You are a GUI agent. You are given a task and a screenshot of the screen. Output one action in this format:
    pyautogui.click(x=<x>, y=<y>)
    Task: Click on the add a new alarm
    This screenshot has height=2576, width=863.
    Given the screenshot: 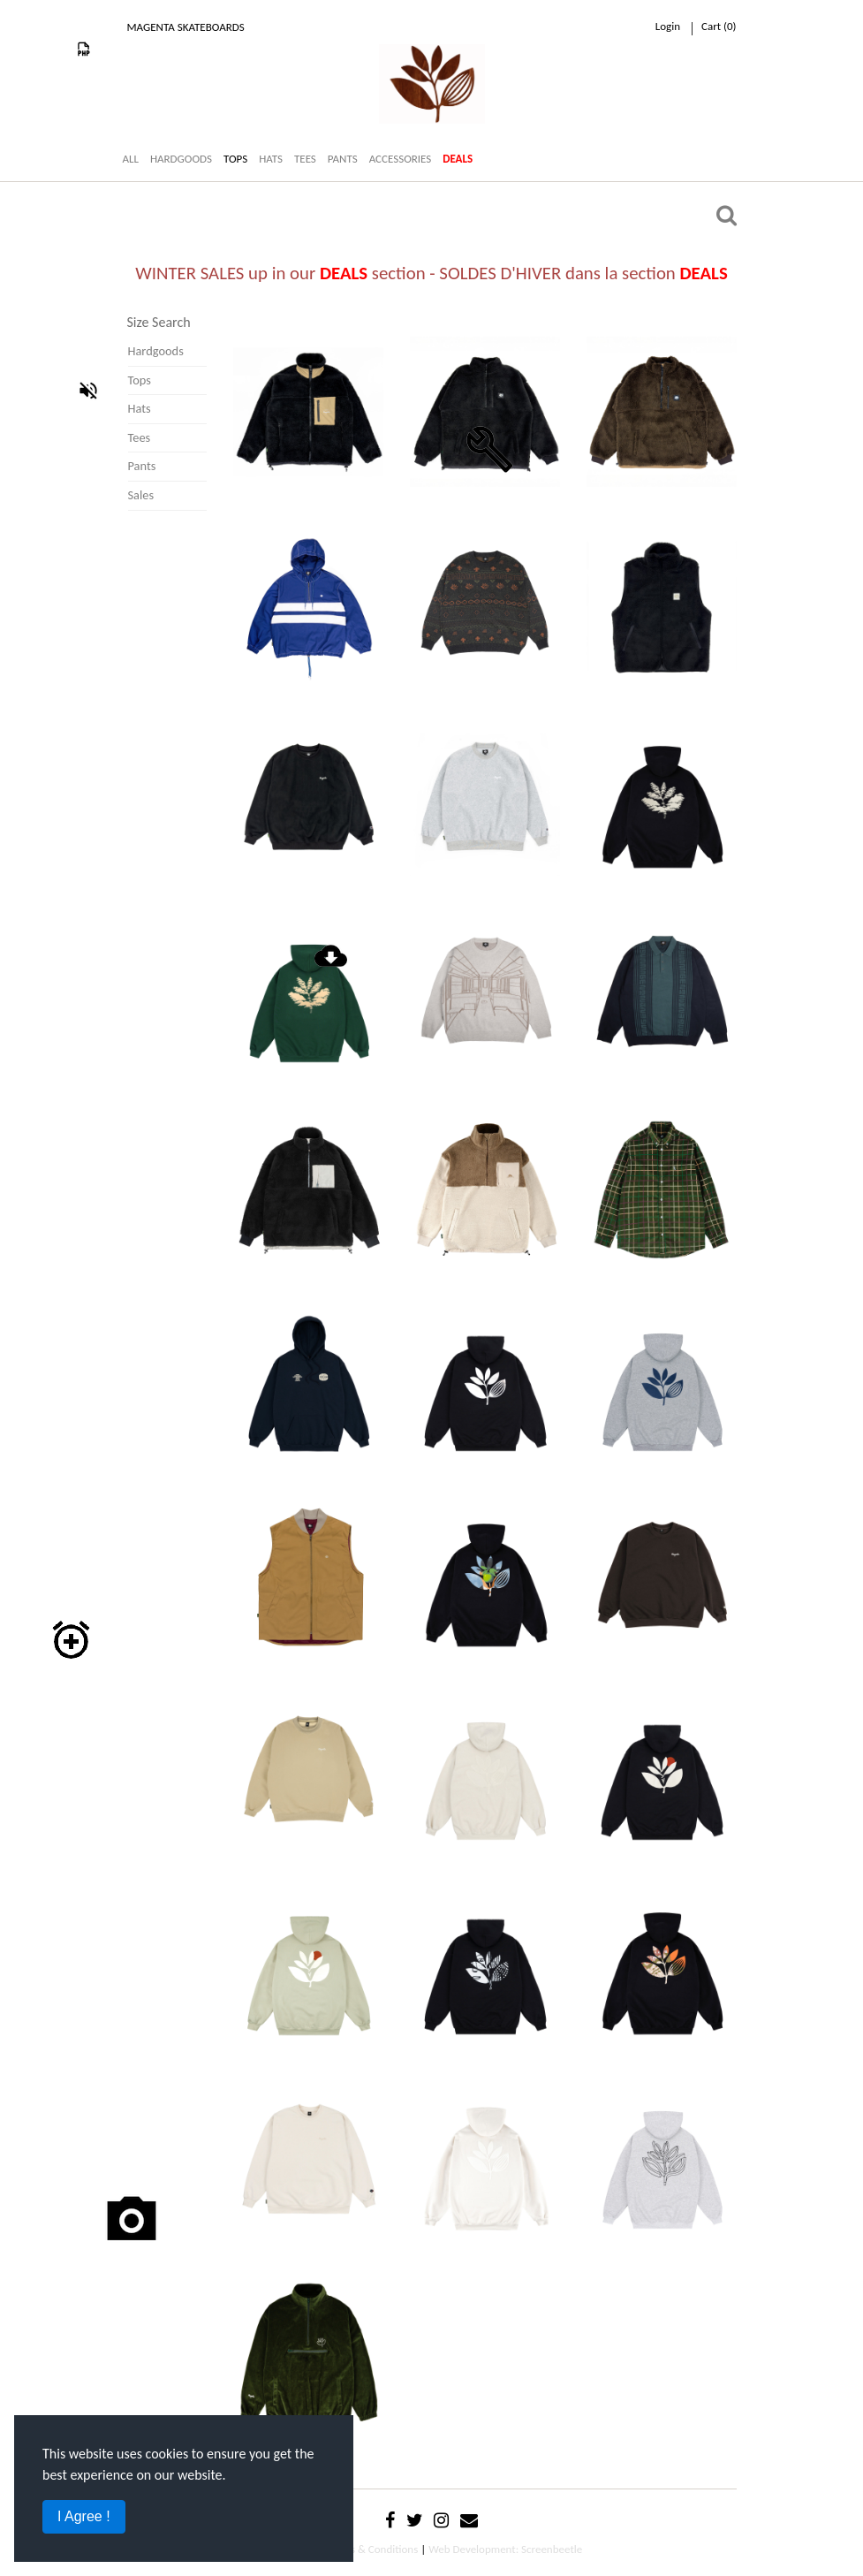 What is the action you would take?
    pyautogui.click(x=71, y=1639)
    